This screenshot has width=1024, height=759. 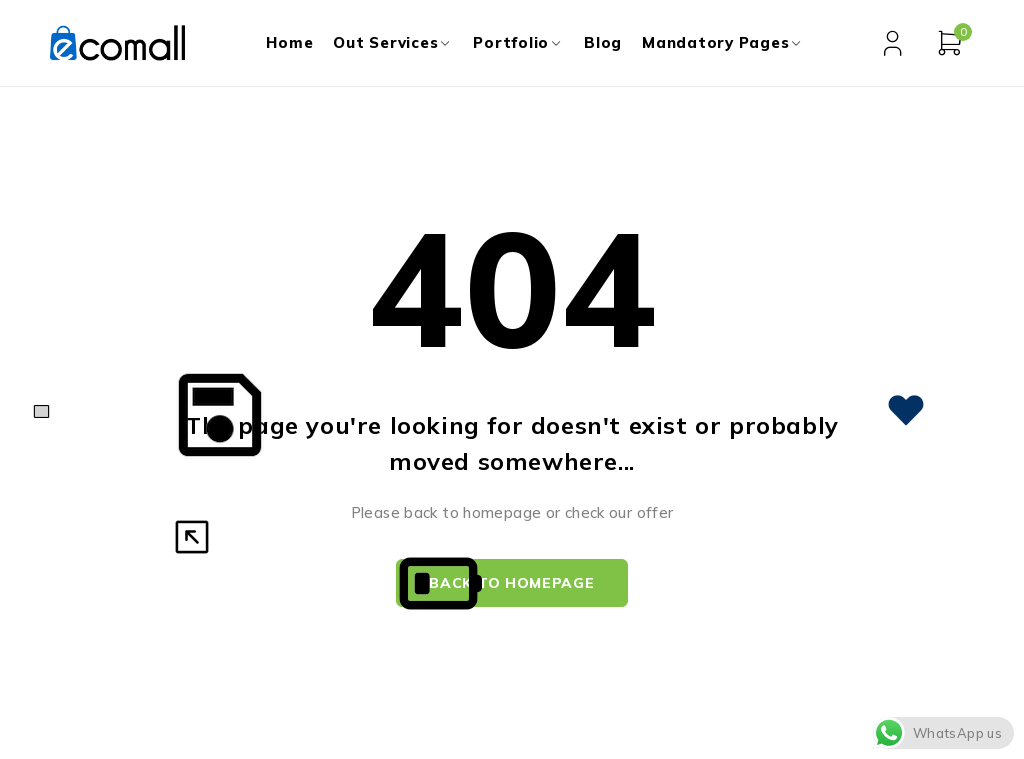 I want to click on add item to favorites, so click(x=906, y=409).